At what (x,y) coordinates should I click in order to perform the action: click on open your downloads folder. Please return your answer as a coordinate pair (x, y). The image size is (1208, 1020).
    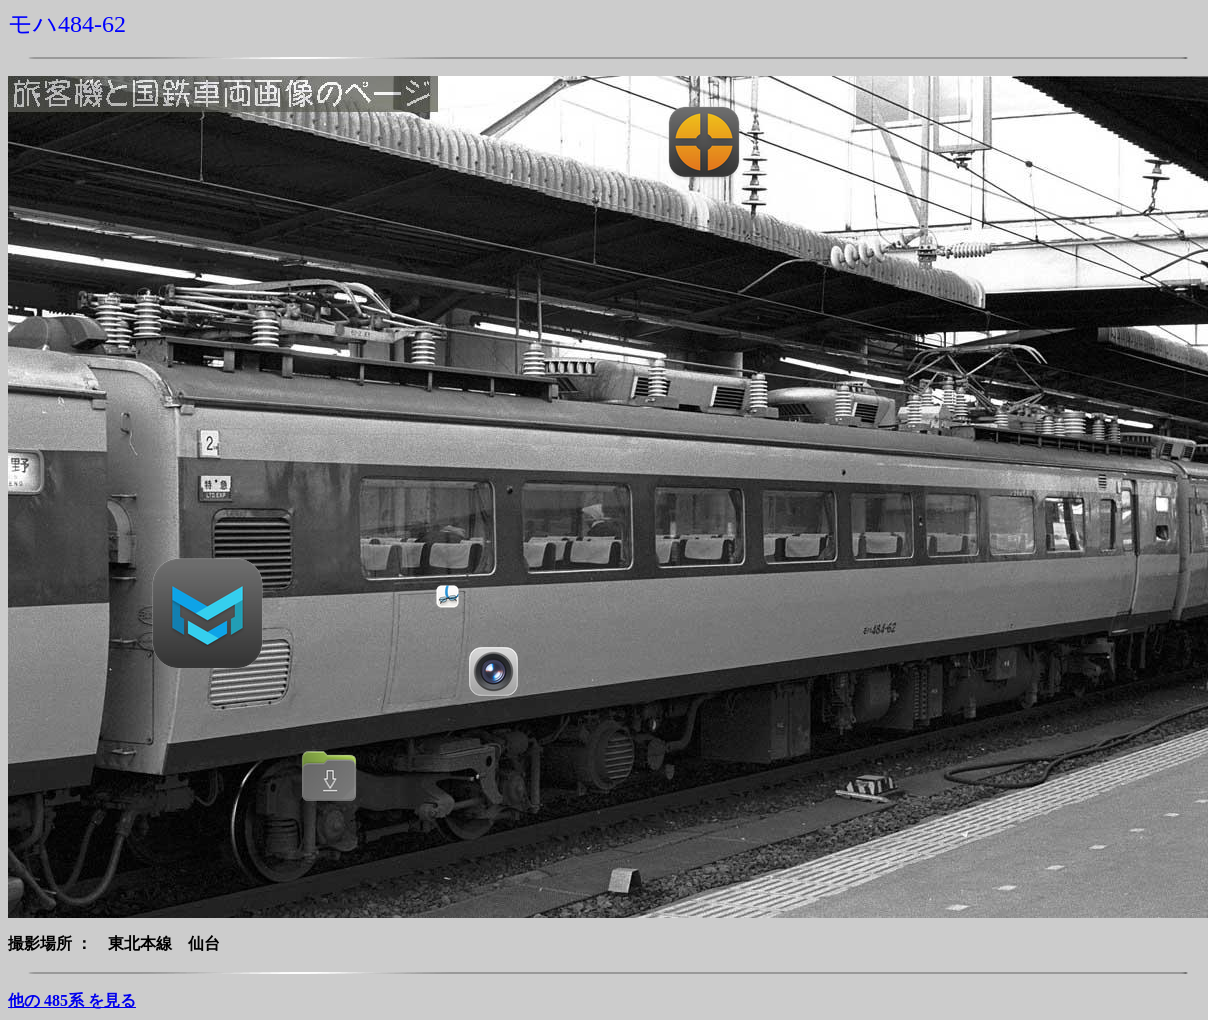
    Looking at the image, I should click on (329, 776).